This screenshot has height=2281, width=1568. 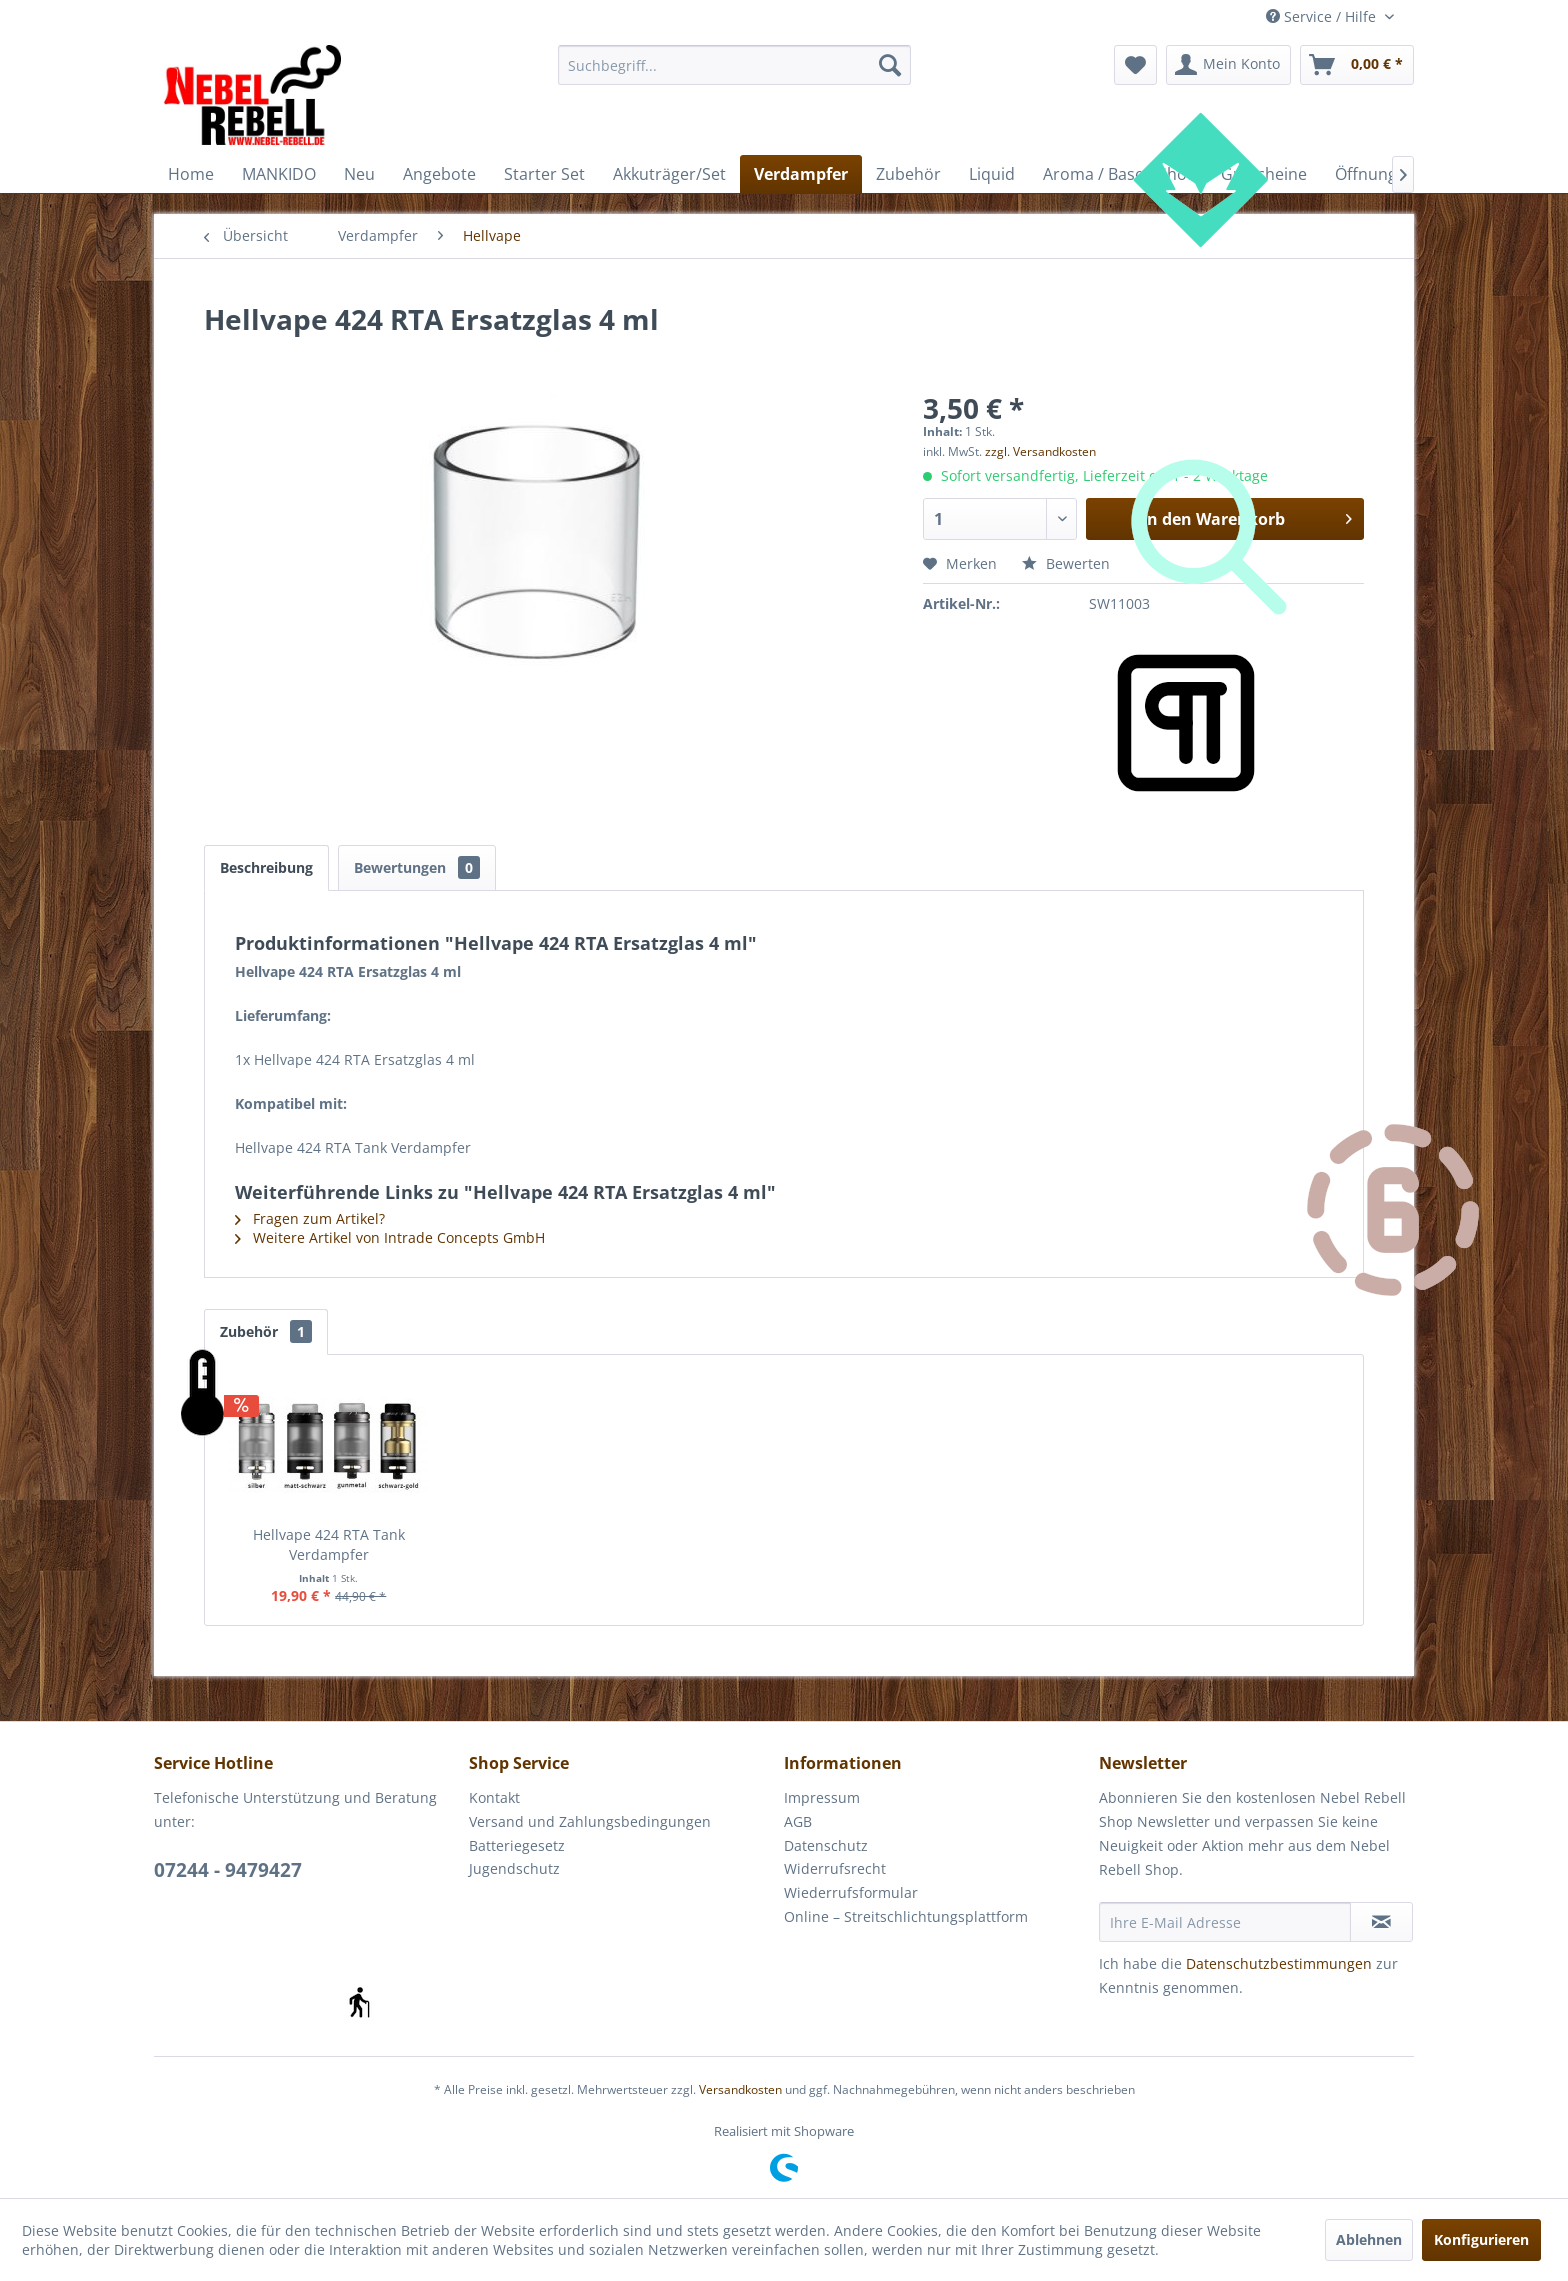 I want to click on step 6 of a multi-step process, so click(x=1393, y=1210).